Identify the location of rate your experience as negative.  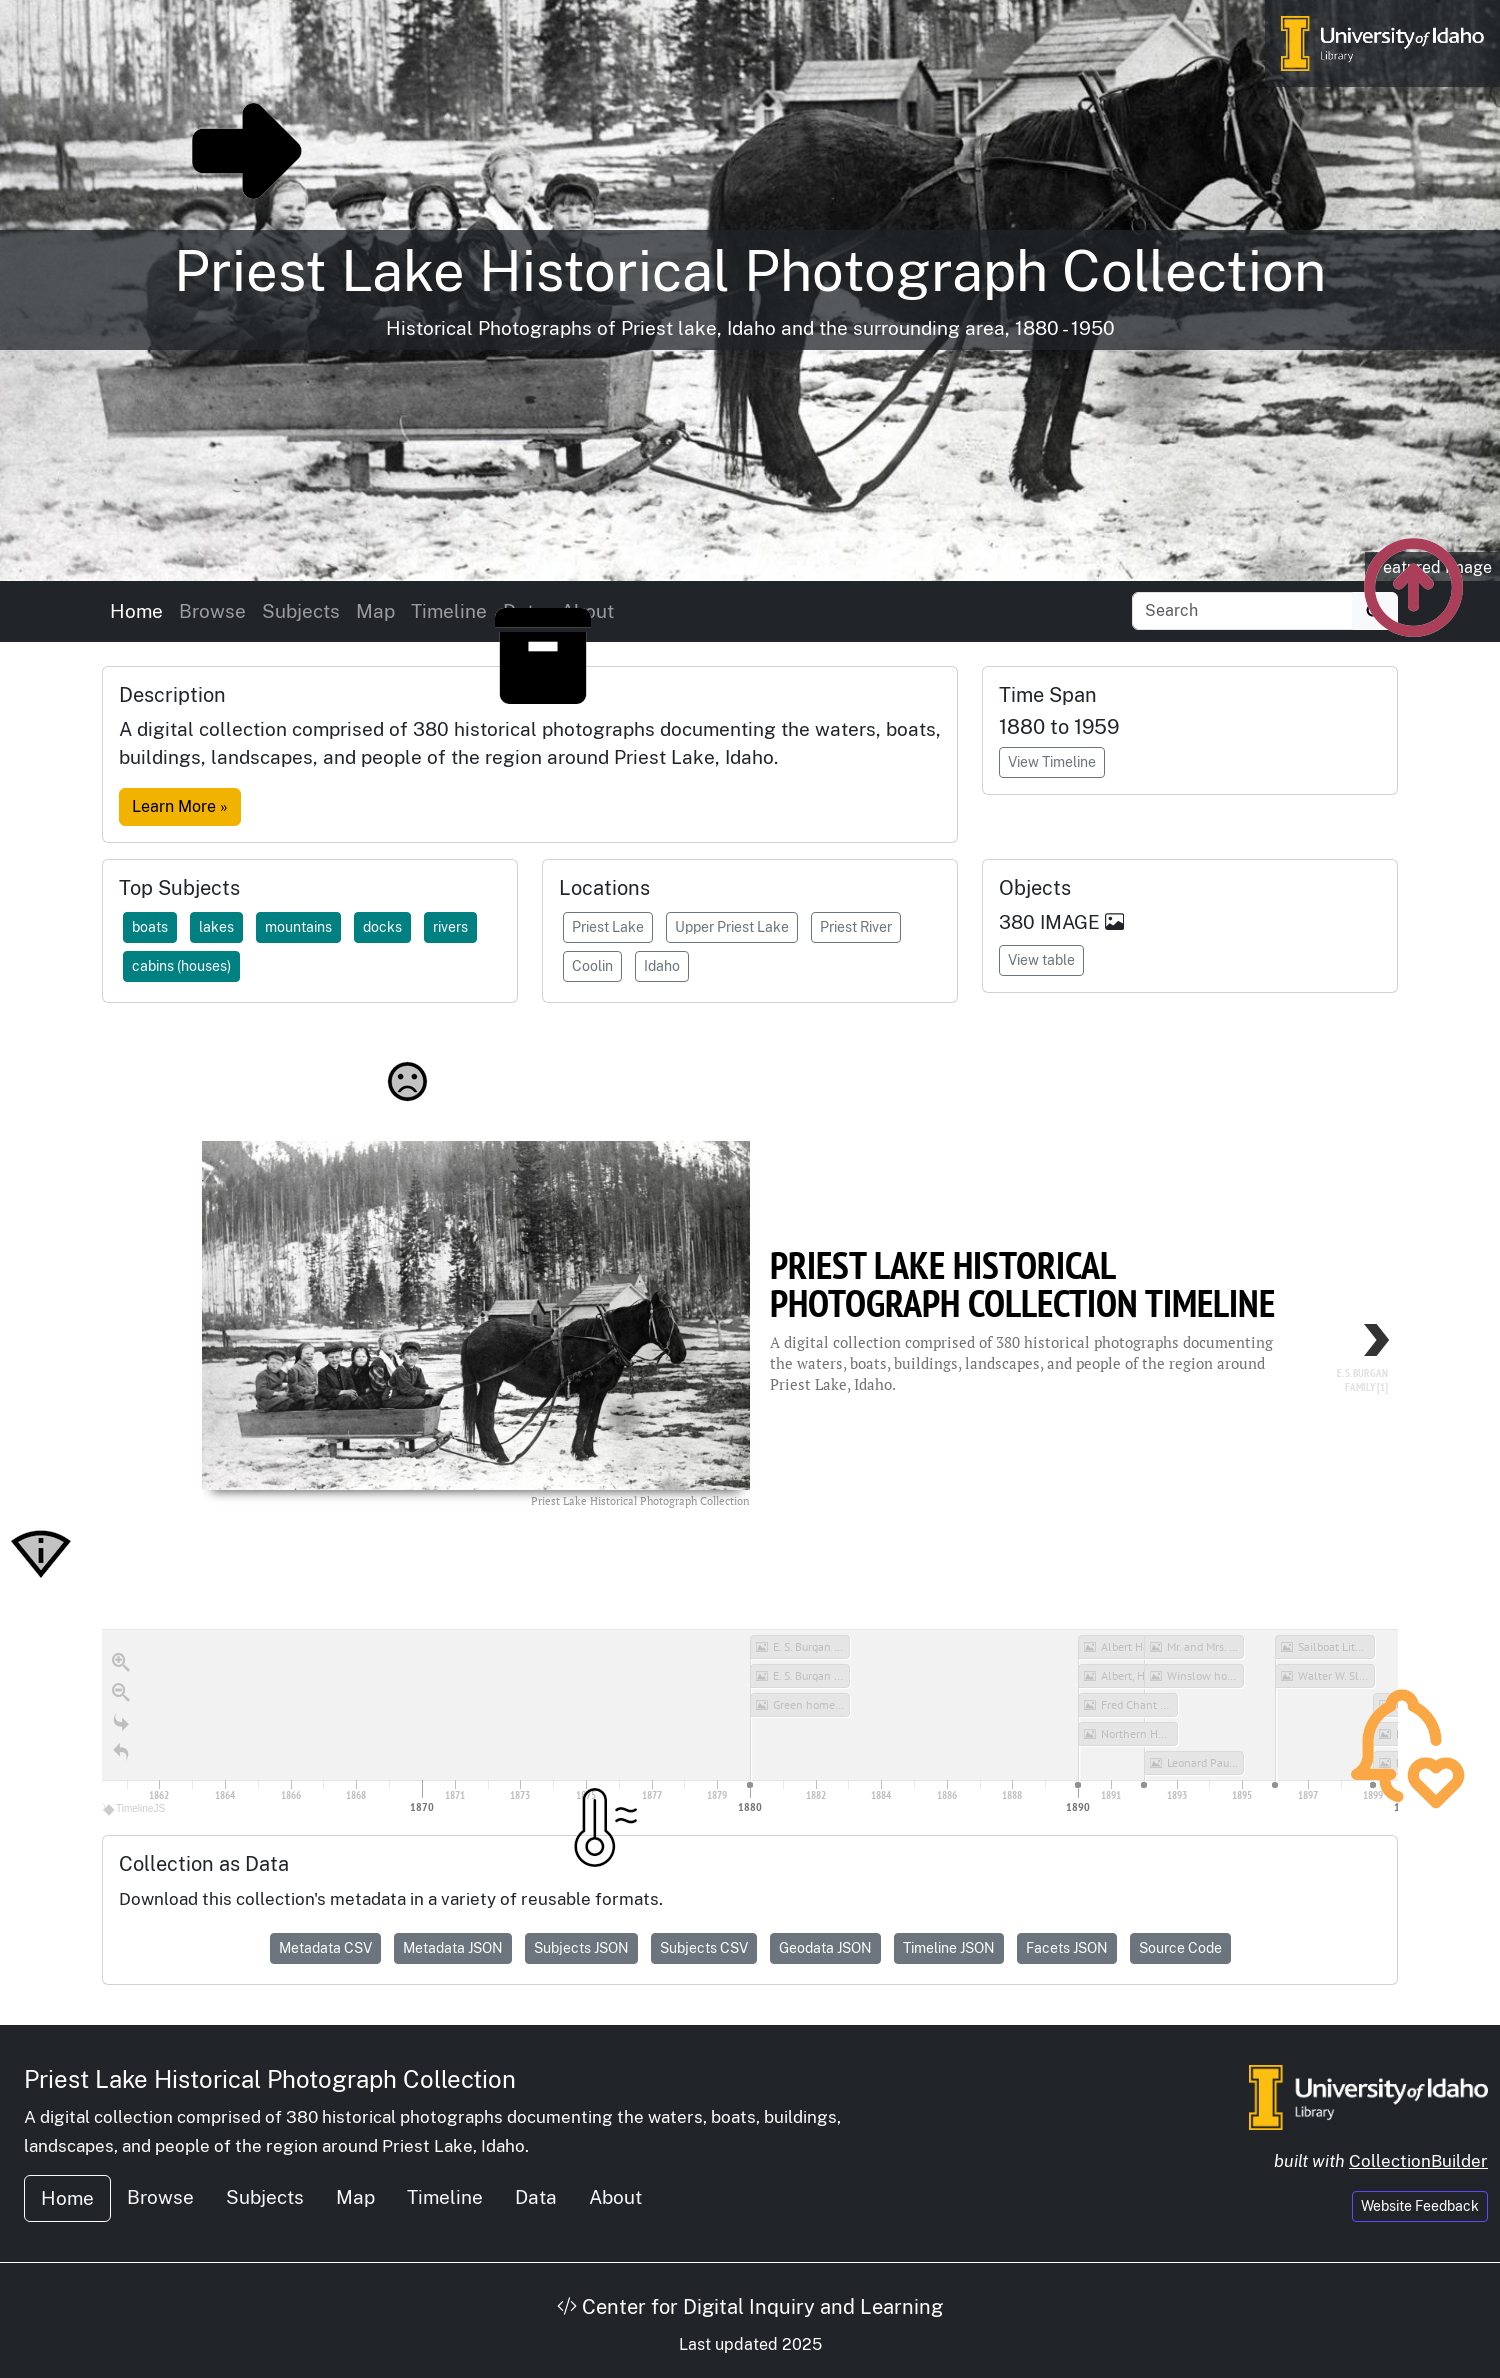
(407, 1081).